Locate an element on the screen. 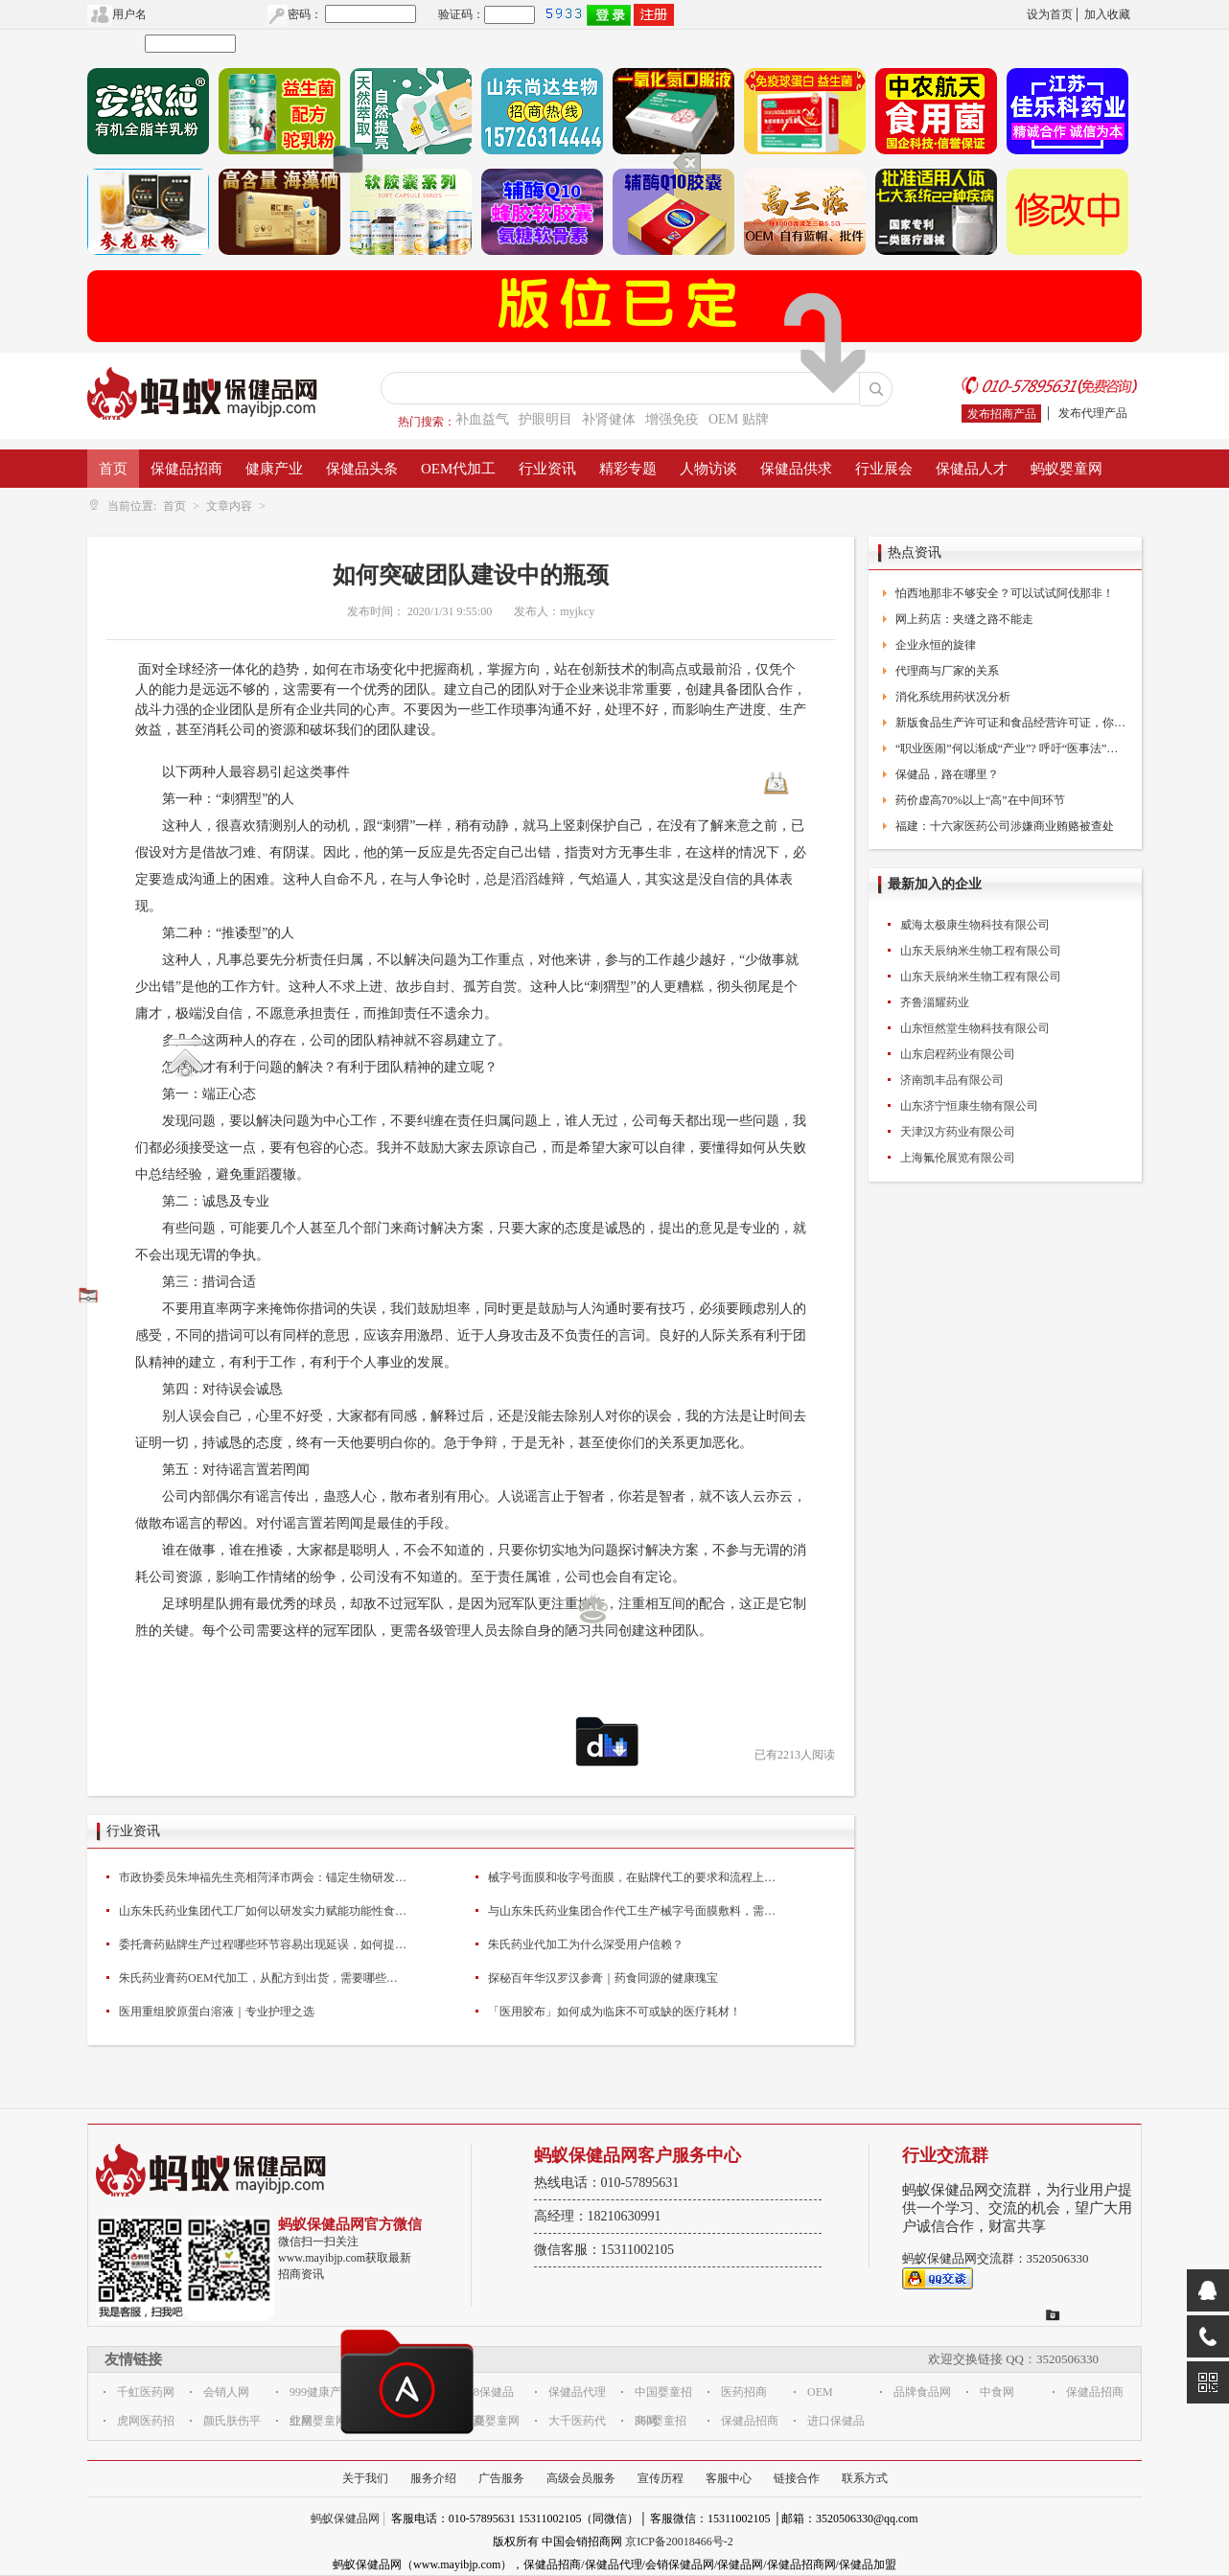 The width and height of the screenshot is (1229, 2576). jump to a specific location or section is located at coordinates (824, 341).